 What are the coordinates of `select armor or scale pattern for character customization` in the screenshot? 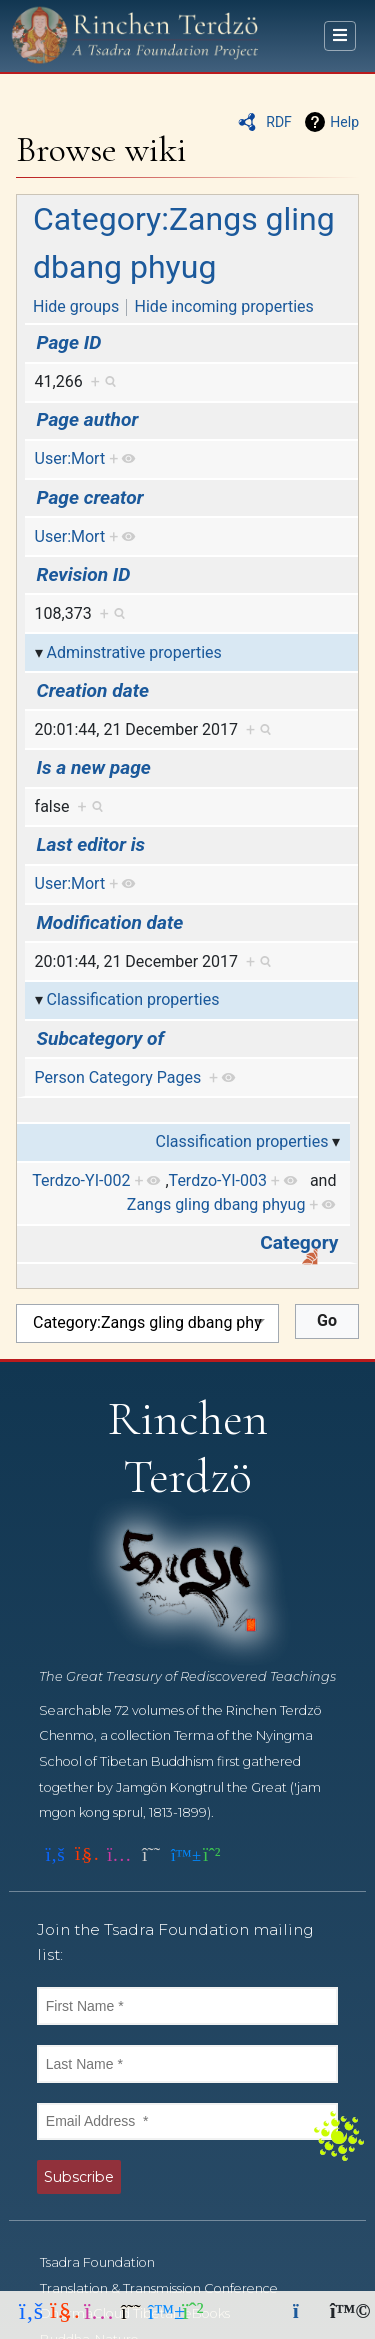 It's located at (309, 1256).